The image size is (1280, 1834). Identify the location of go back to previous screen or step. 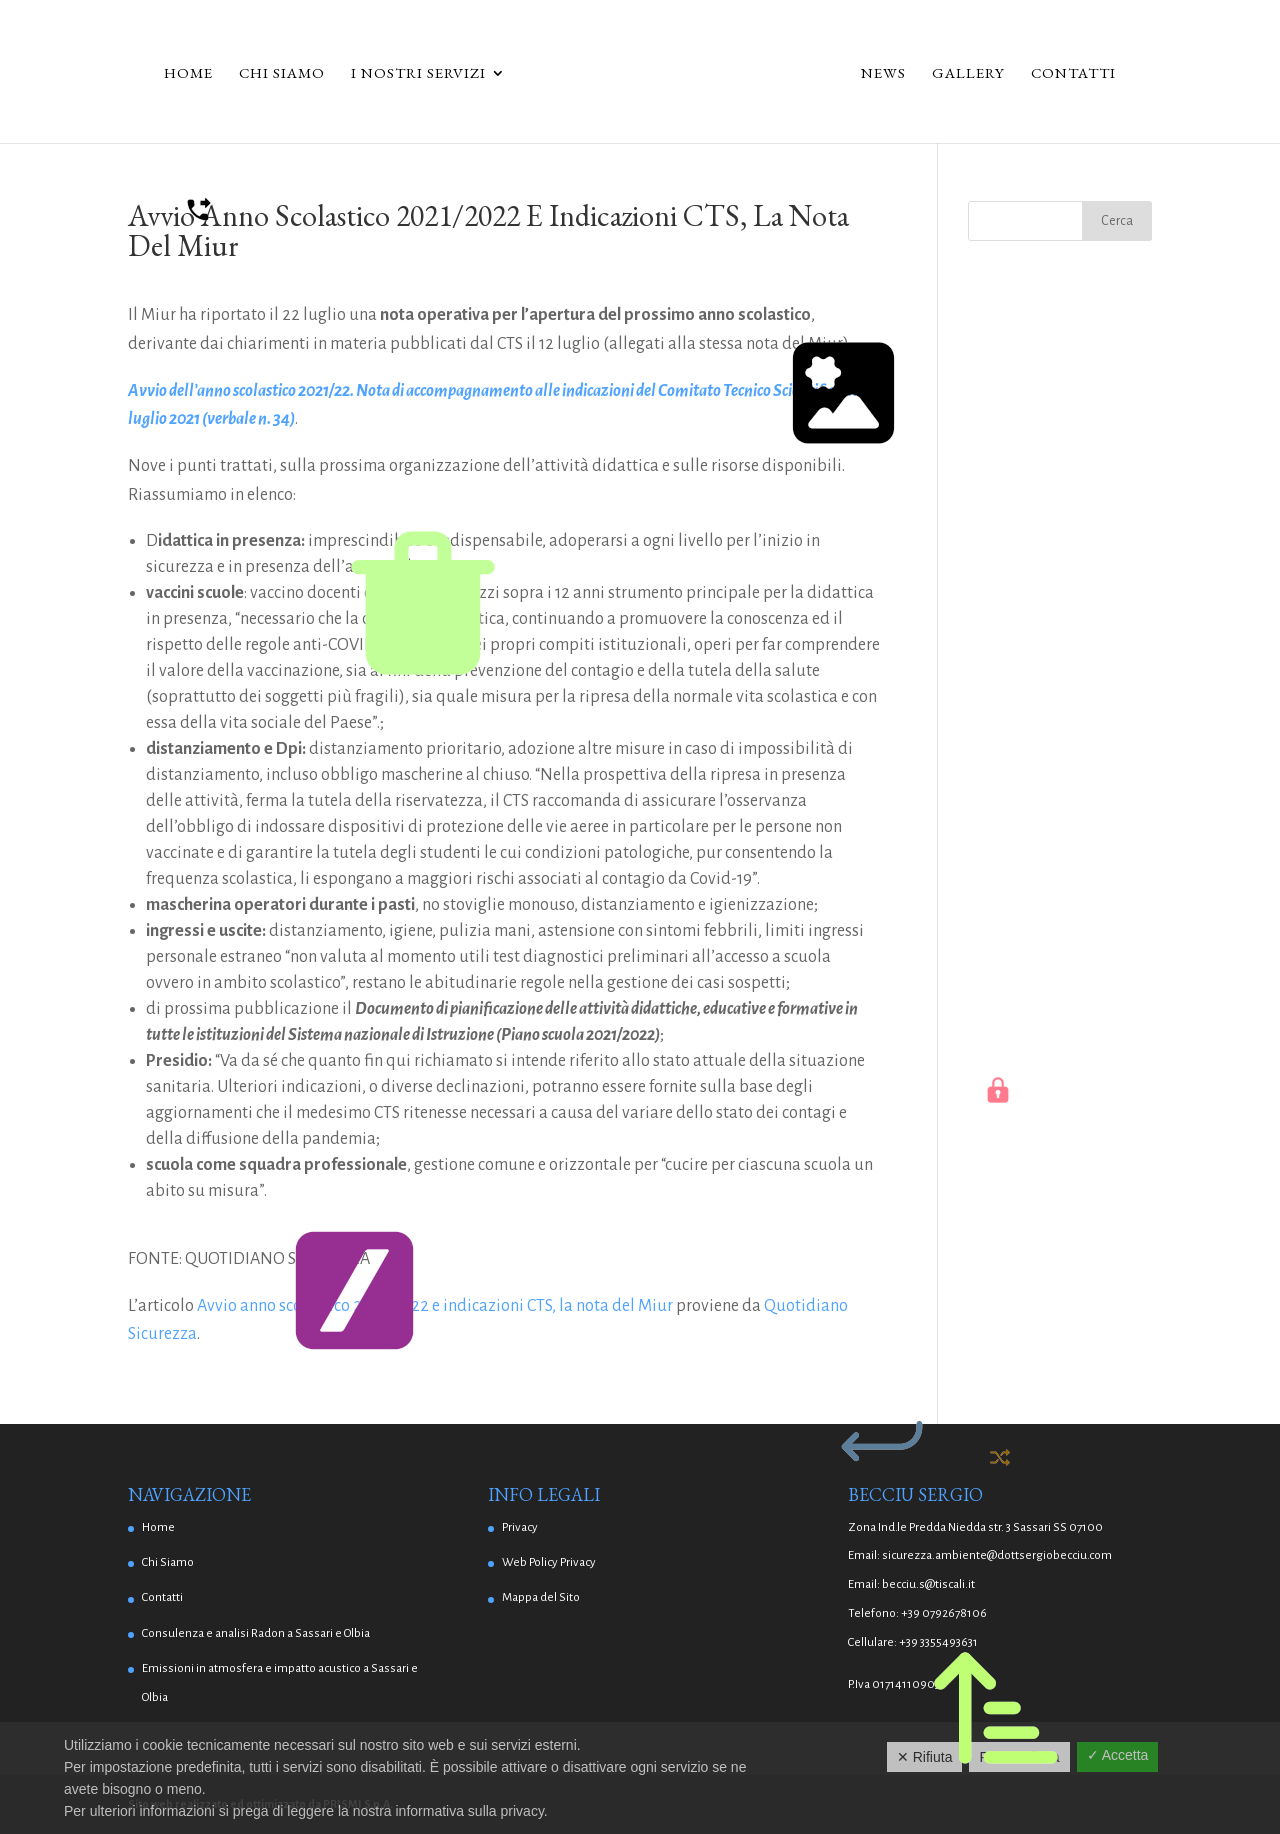
(882, 1441).